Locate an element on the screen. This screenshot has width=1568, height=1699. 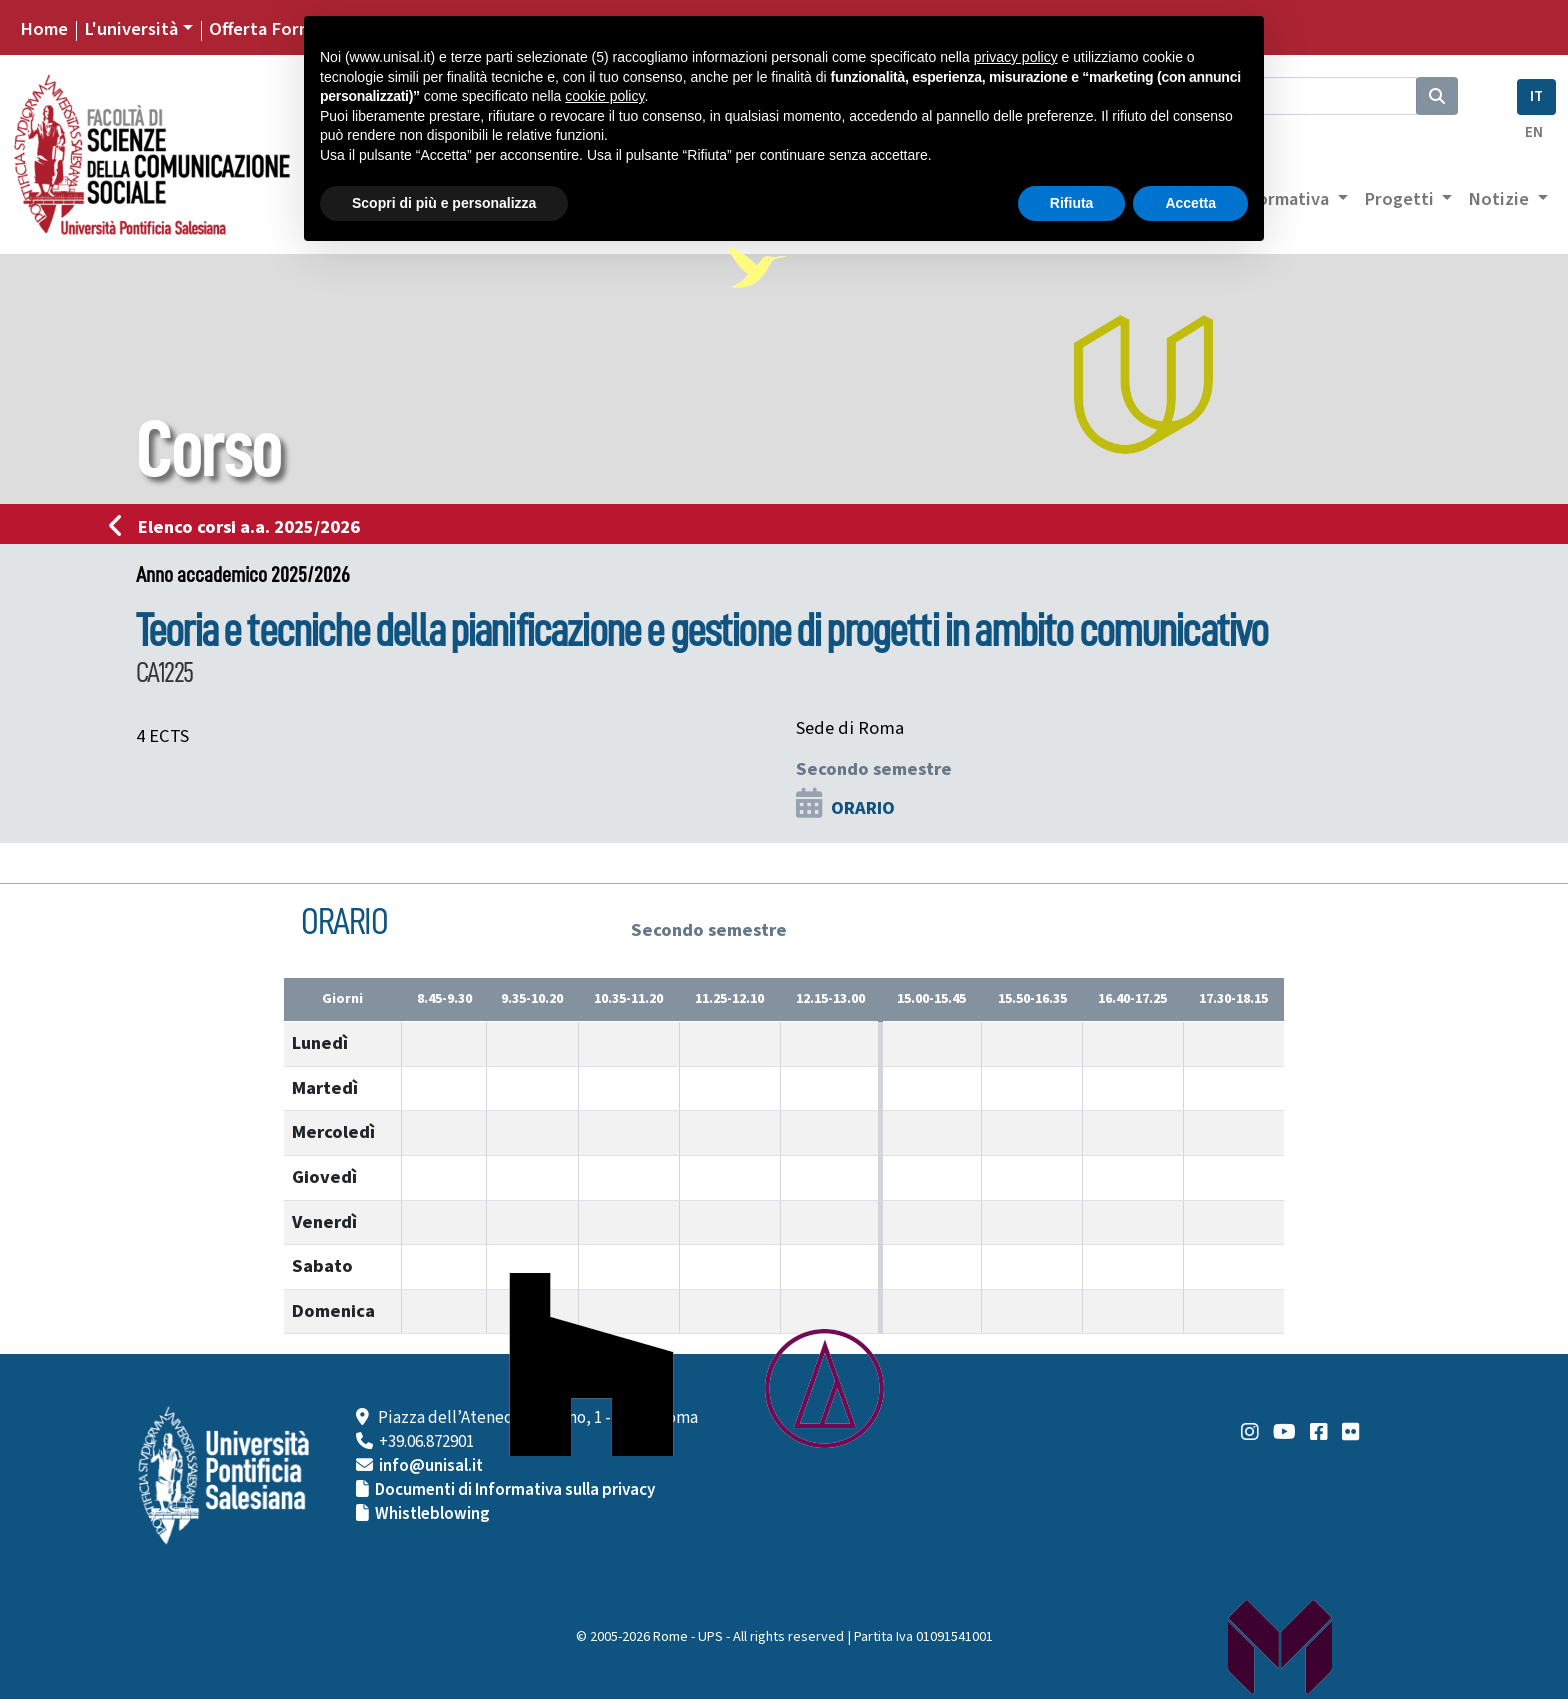
open the Monzo banking app is located at coordinates (1280, 1647).